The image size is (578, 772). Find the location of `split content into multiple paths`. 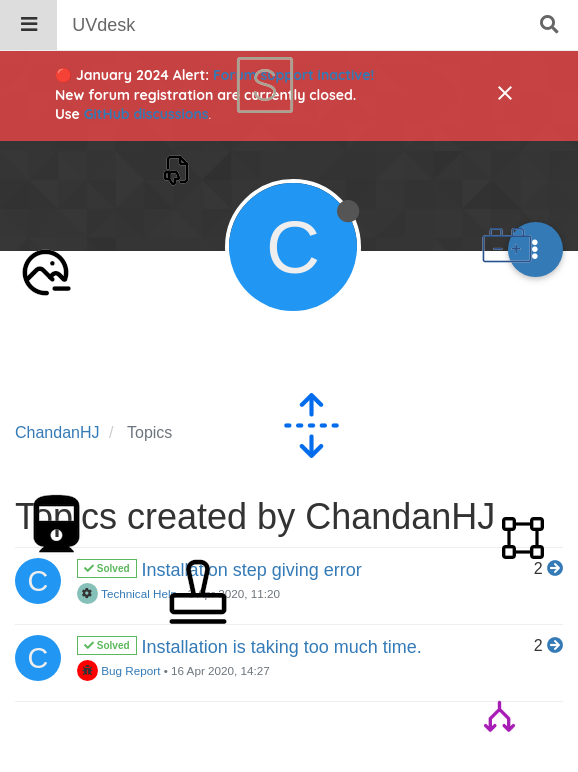

split content into multiple paths is located at coordinates (499, 717).